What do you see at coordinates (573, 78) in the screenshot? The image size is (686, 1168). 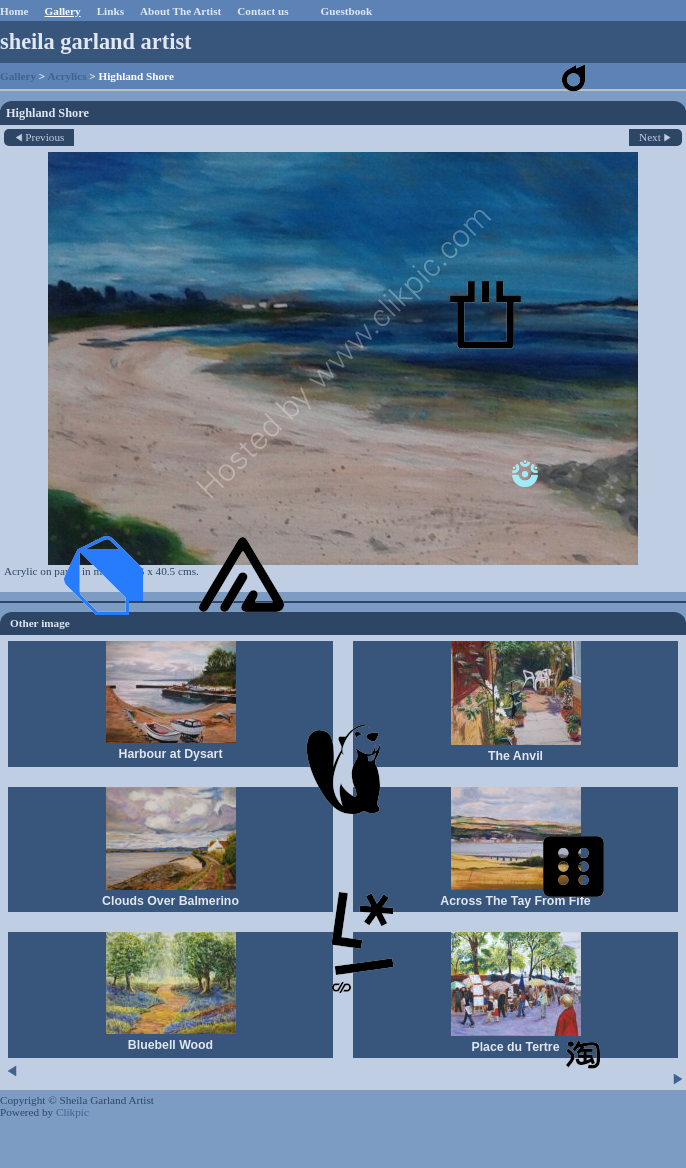 I see `meteor or comet indicator for weather events` at bounding box center [573, 78].